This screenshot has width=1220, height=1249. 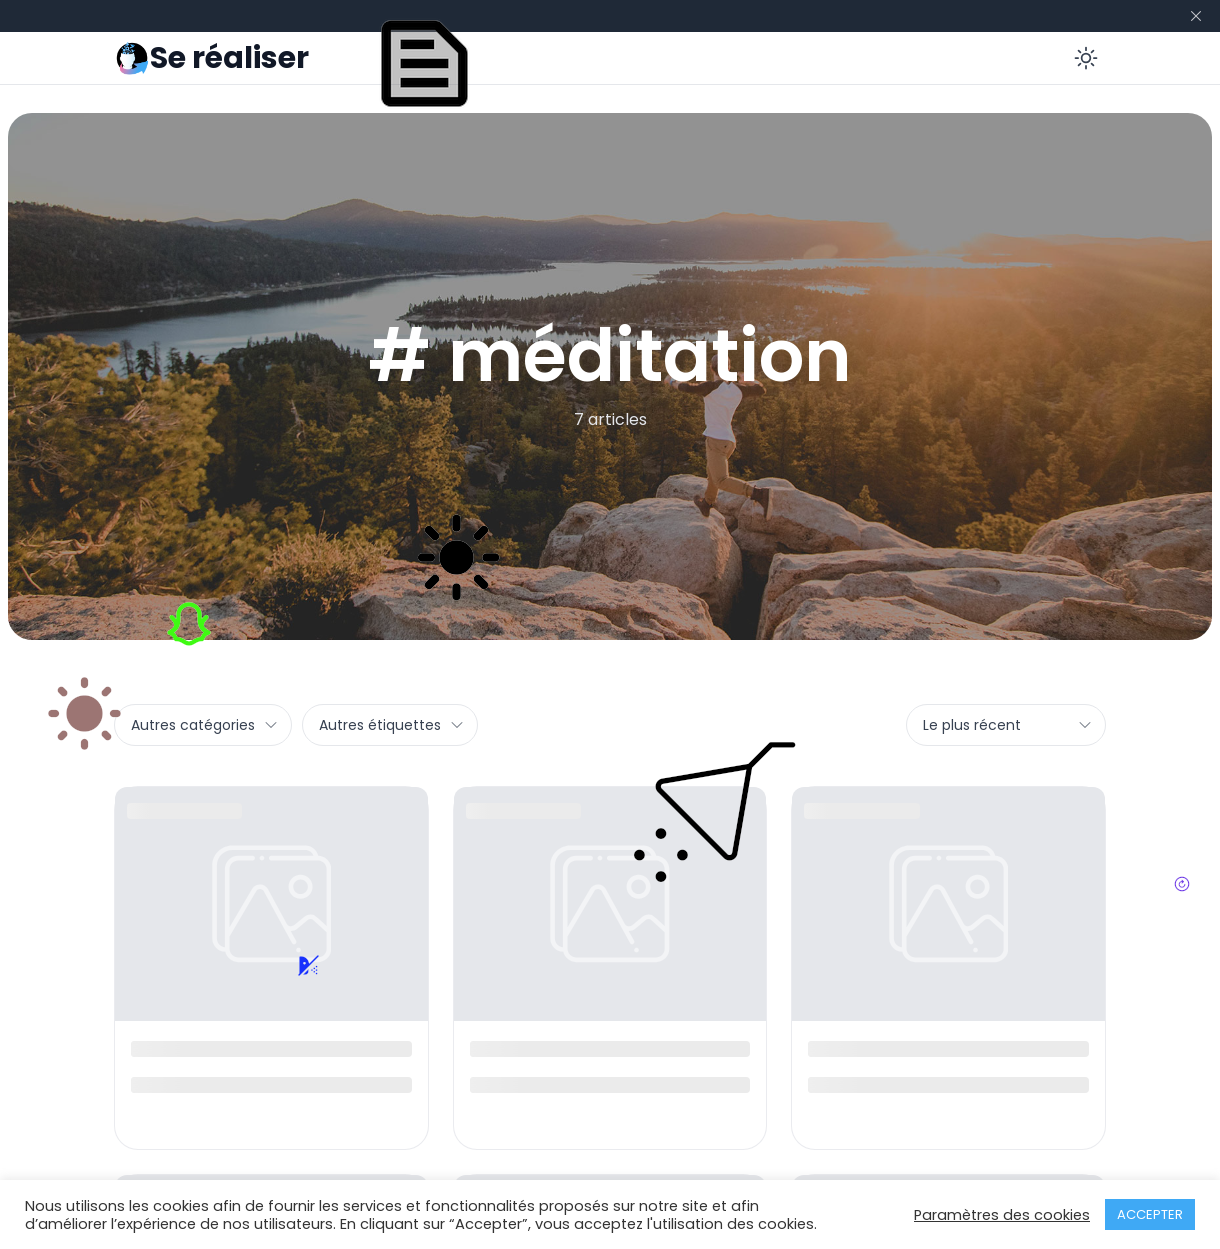 What do you see at coordinates (456, 557) in the screenshot?
I see `increase screen brightness` at bounding box center [456, 557].